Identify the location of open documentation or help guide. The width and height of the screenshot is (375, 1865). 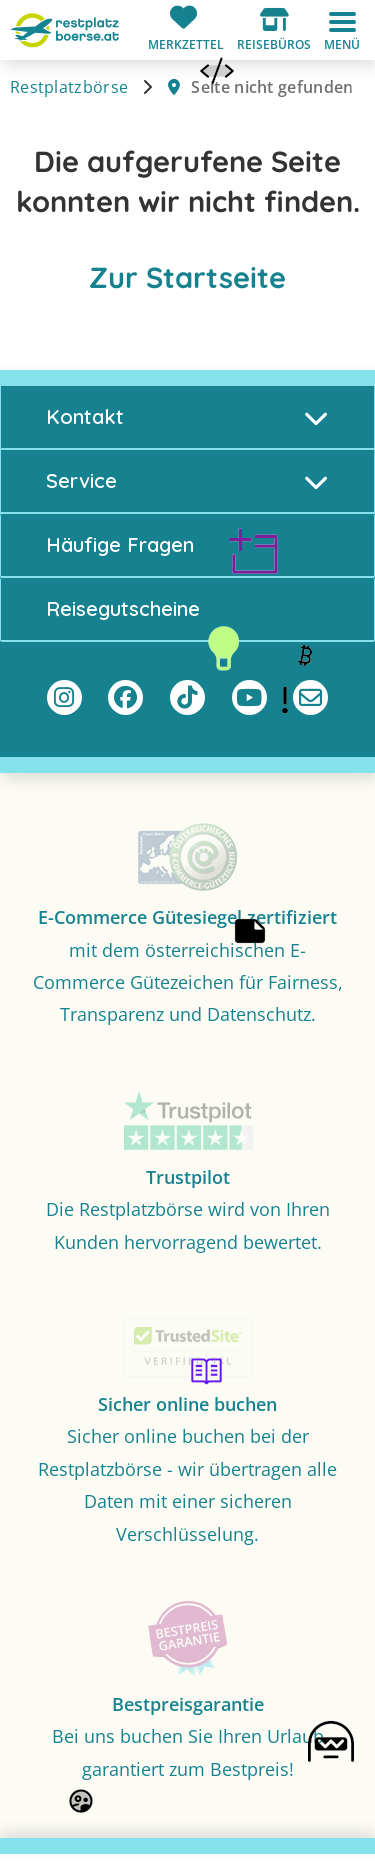
(206, 1371).